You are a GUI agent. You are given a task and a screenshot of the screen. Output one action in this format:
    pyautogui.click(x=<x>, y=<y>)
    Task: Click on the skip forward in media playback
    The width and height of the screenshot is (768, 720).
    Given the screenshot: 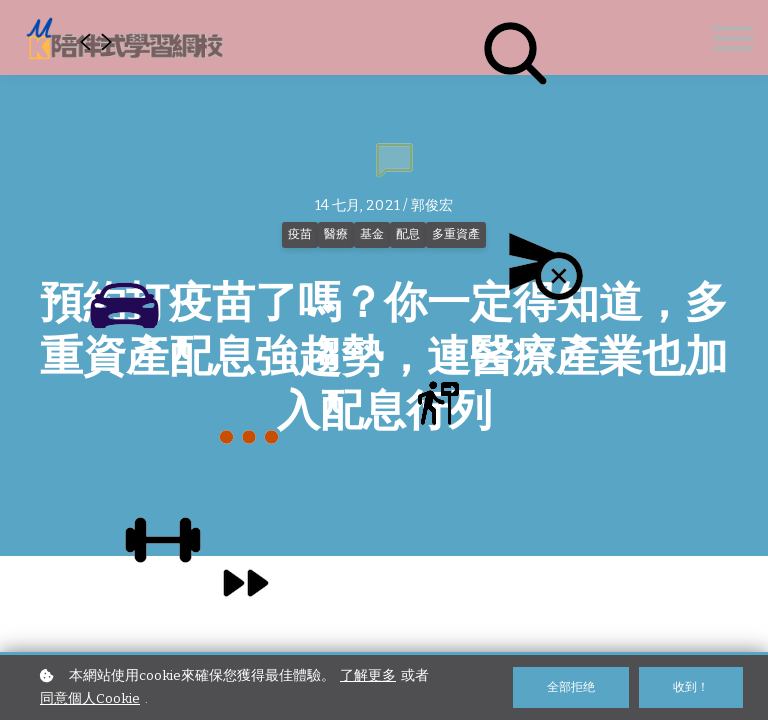 What is the action you would take?
    pyautogui.click(x=245, y=583)
    